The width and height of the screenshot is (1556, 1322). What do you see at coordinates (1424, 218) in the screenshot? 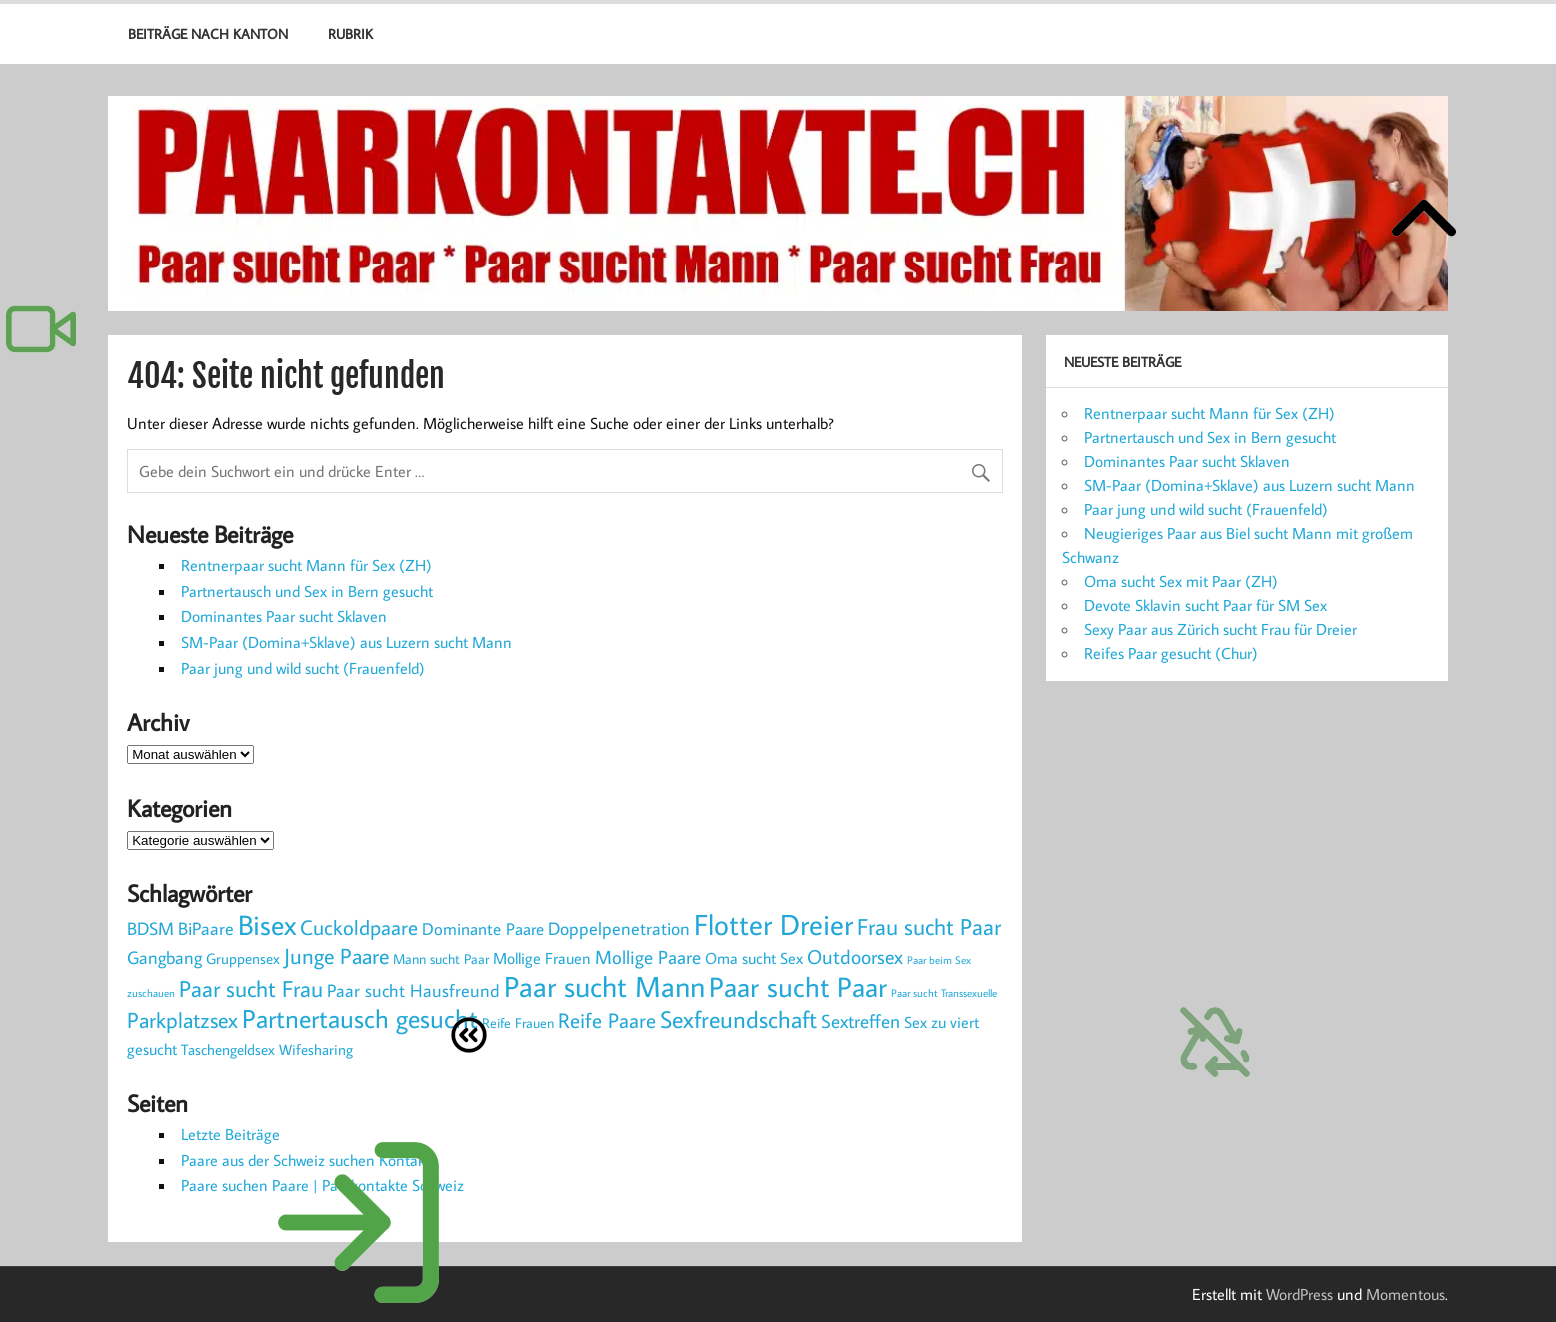
I see `collapse an expanded section` at bounding box center [1424, 218].